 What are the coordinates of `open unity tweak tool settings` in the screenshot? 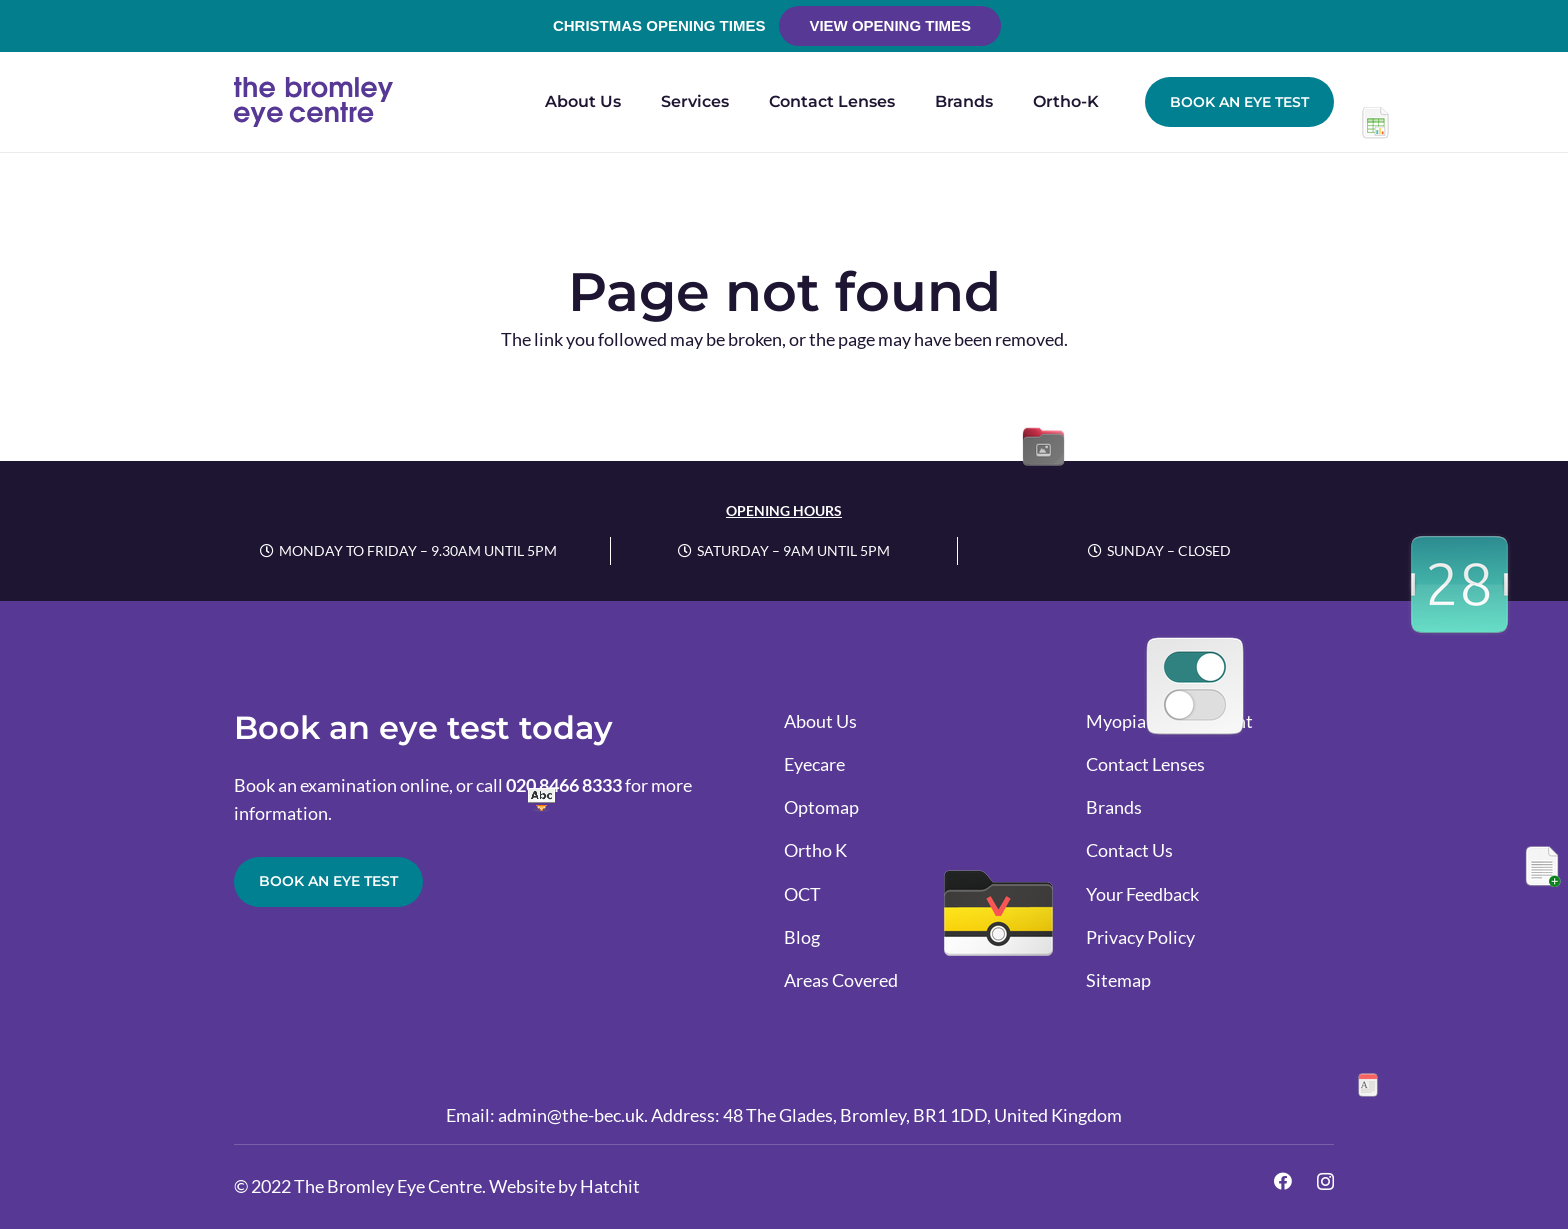 It's located at (1195, 686).